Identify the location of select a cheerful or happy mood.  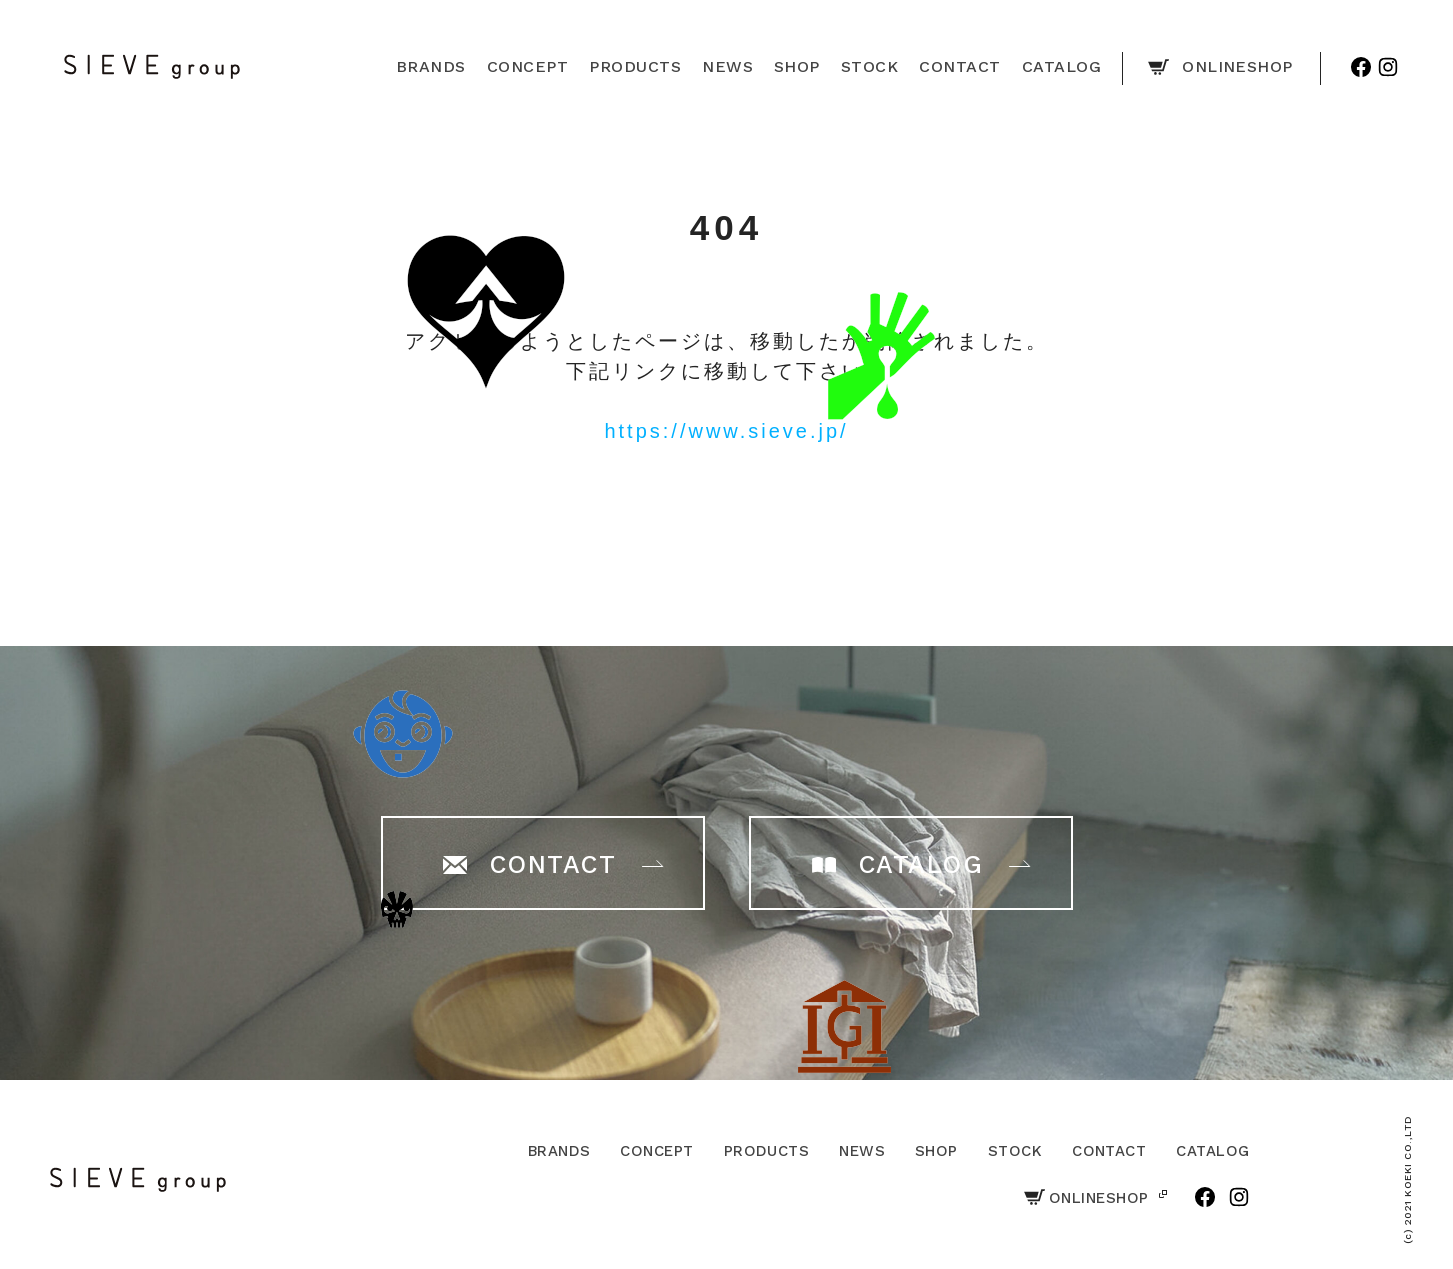
(486, 309).